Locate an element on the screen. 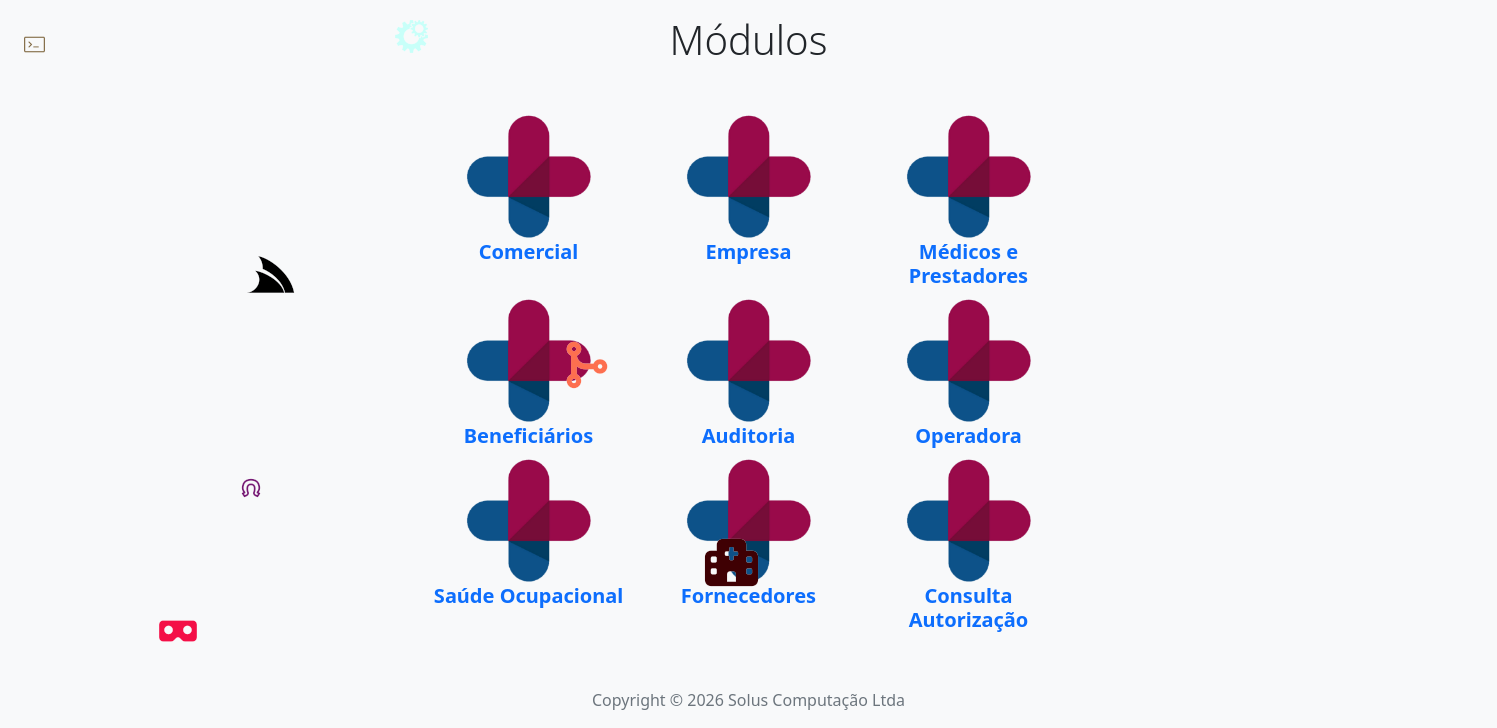 This screenshot has width=1497, height=728. servicestack brand logo is located at coordinates (270, 274).